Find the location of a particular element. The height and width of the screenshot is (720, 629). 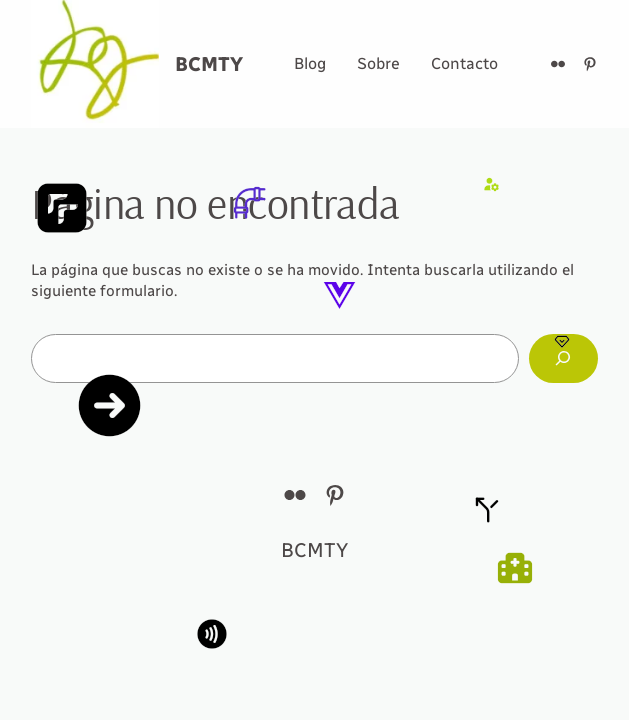

Vue.js framework logo is located at coordinates (339, 295).